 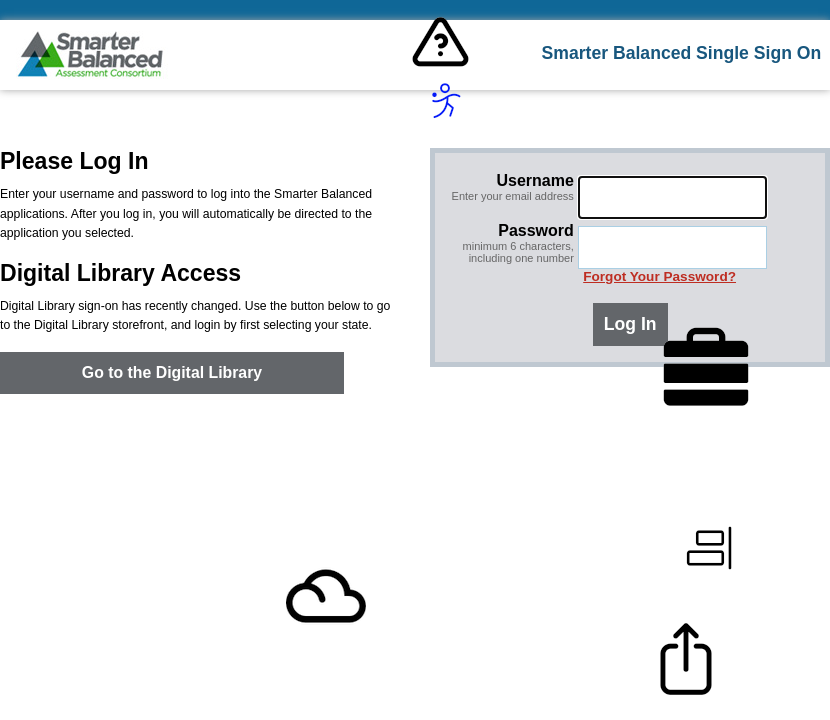 I want to click on access help or support for a warning condition, so click(x=440, y=43).